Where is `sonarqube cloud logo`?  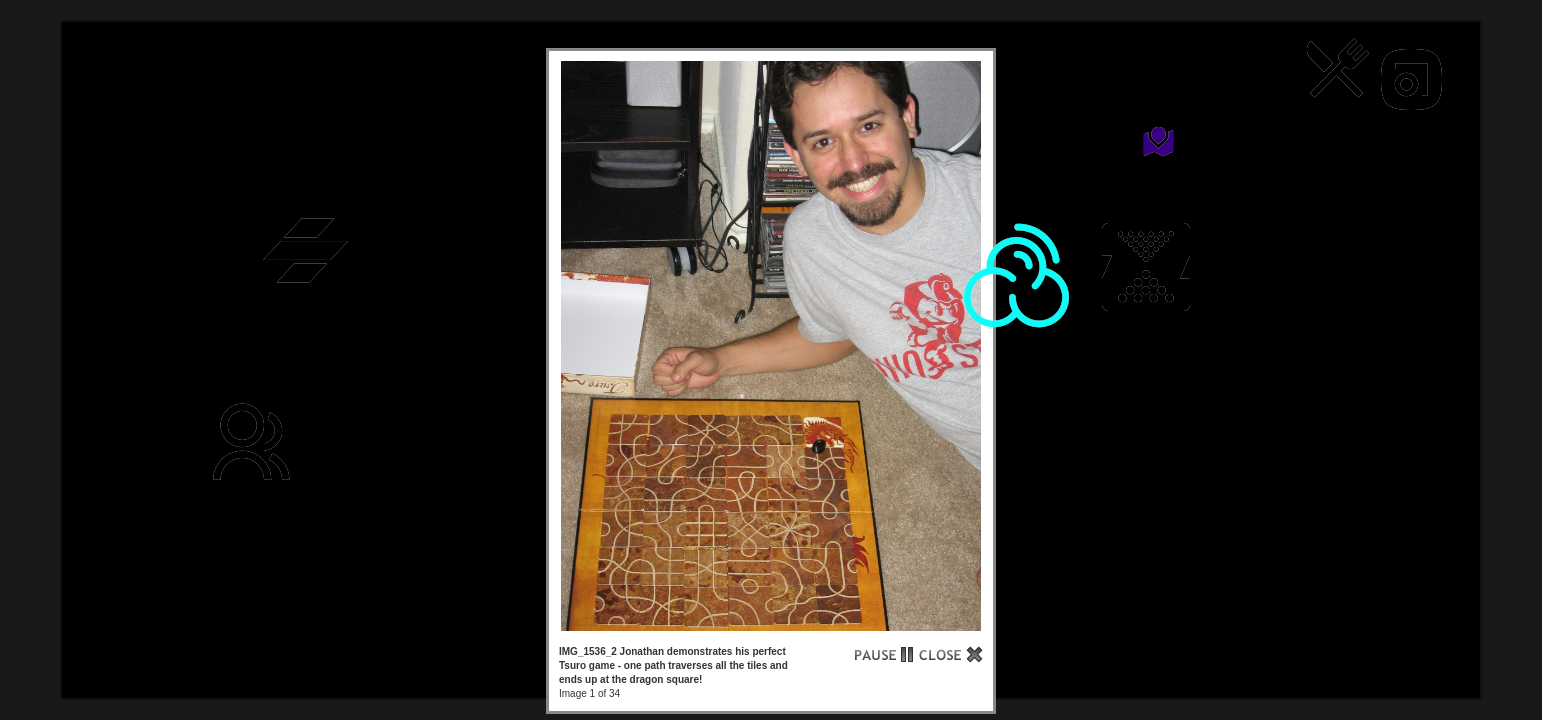 sonarqube cloud logo is located at coordinates (1016, 275).